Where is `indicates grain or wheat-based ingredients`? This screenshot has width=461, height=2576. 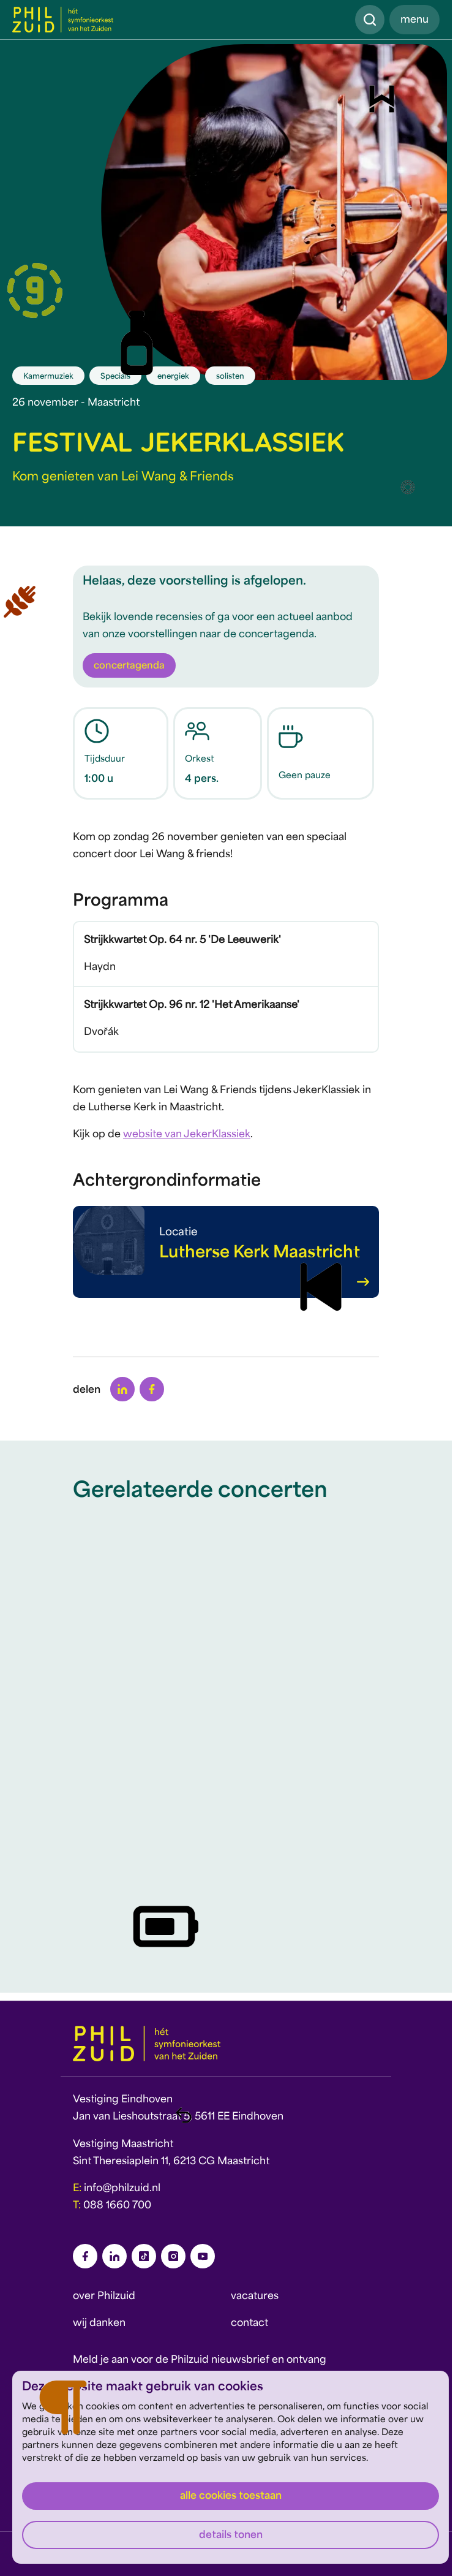 indicates grain or wheat-based ingredients is located at coordinates (20, 600).